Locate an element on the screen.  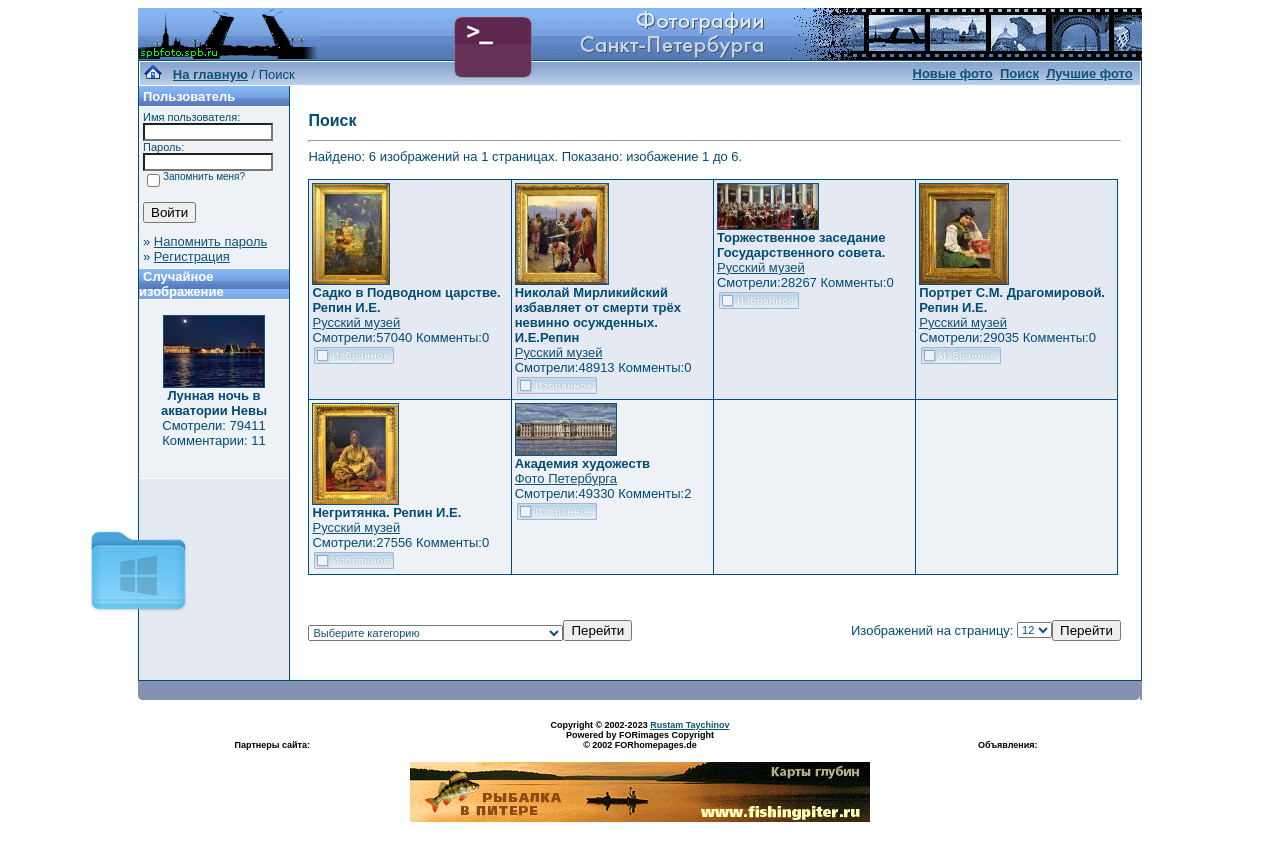
open terminal application is located at coordinates (493, 47).